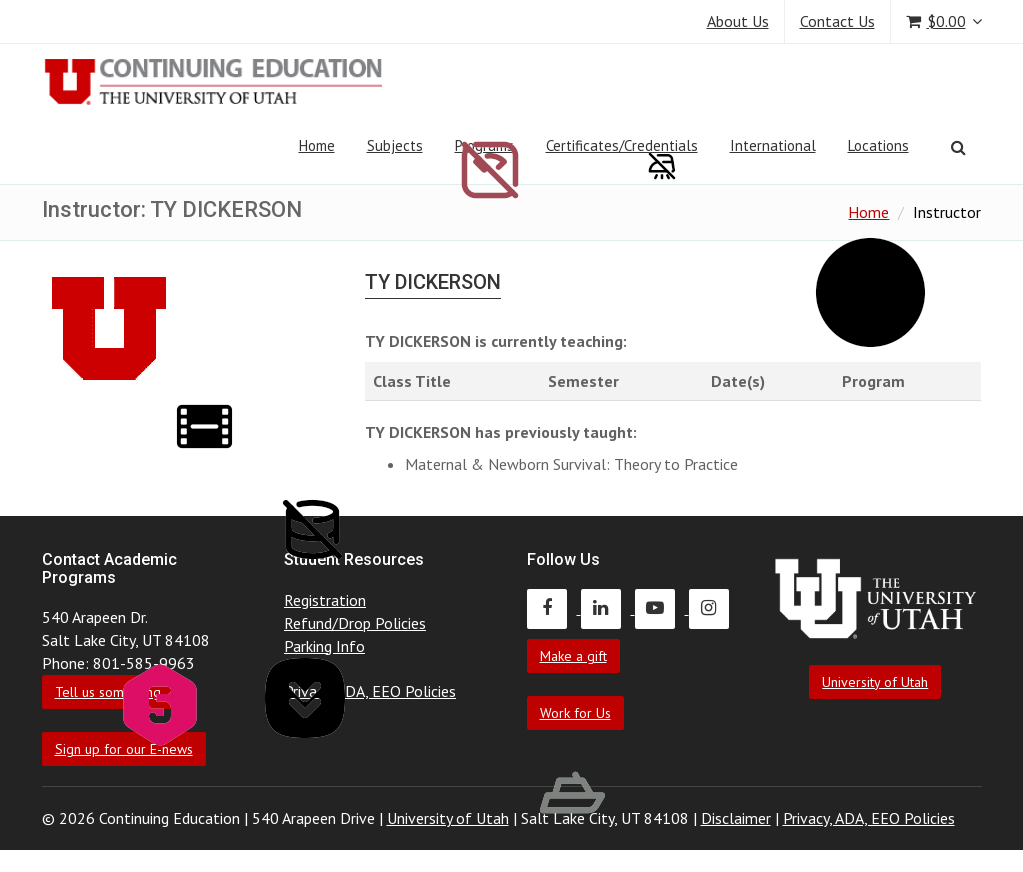 The image size is (1023, 872). What do you see at coordinates (870, 292) in the screenshot?
I see `confirm or complete an action` at bounding box center [870, 292].